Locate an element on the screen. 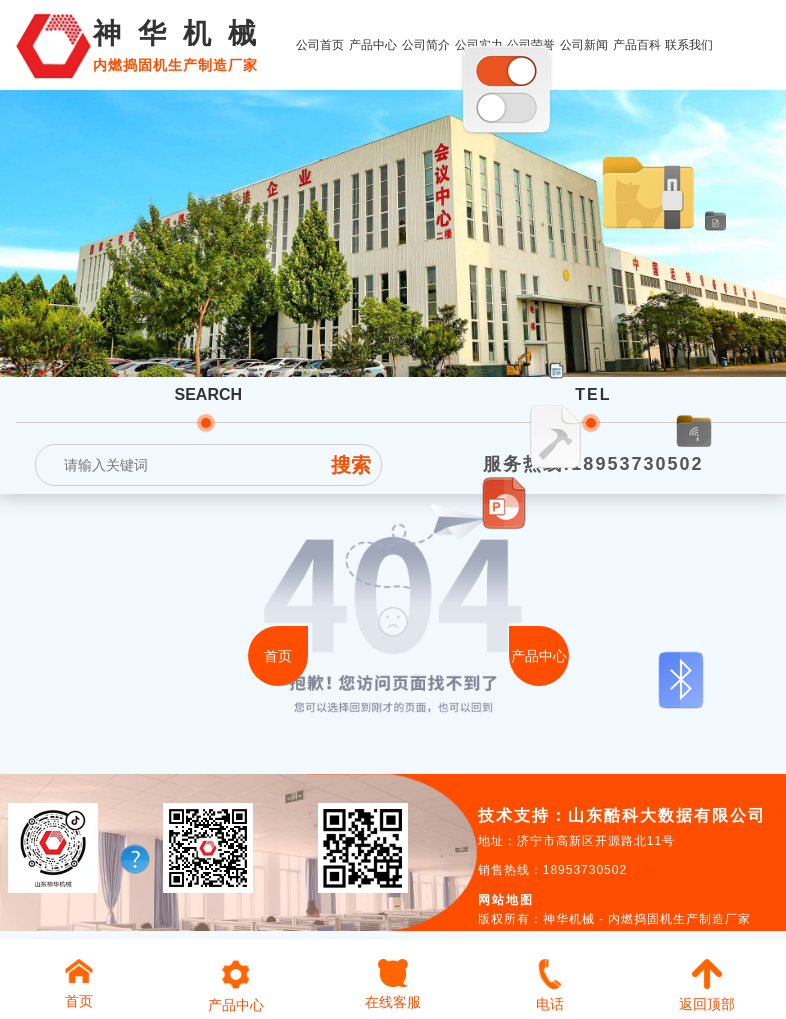 This screenshot has width=786, height=1019. access help documentation or support is located at coordinates (135, 859).